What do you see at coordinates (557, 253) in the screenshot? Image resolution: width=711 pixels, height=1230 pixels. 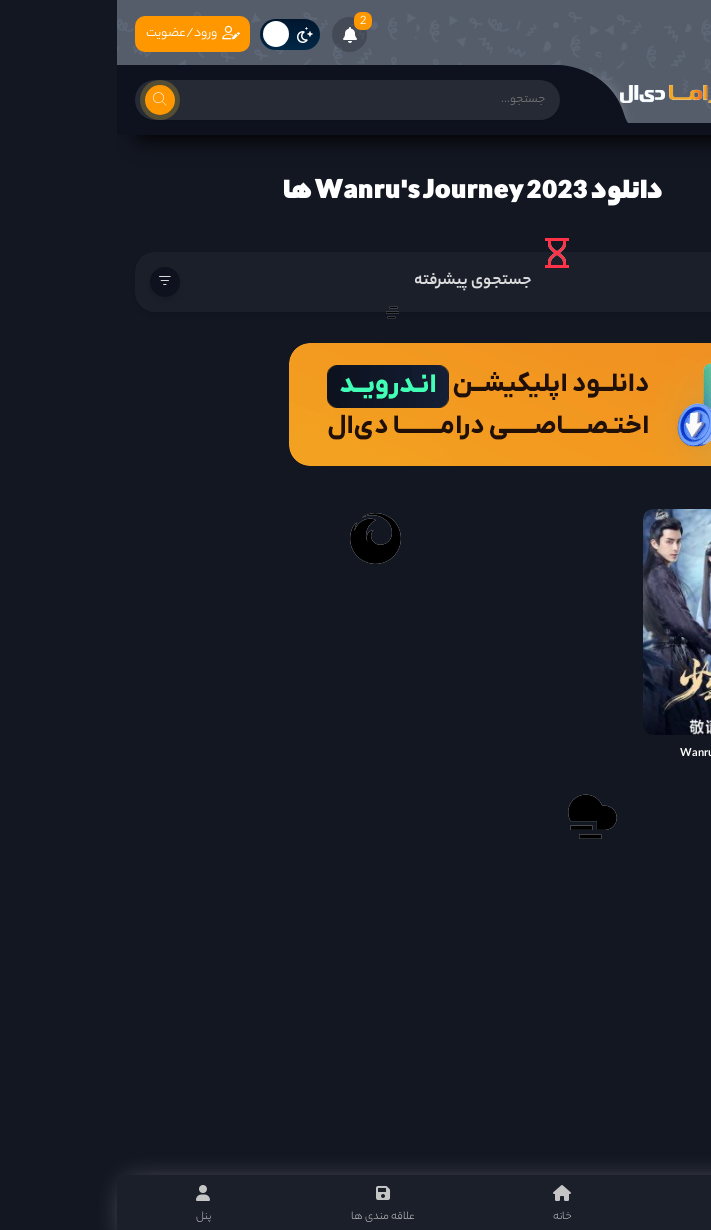 I see `indicates a loading or processing state` at bounding box center [557, 253].